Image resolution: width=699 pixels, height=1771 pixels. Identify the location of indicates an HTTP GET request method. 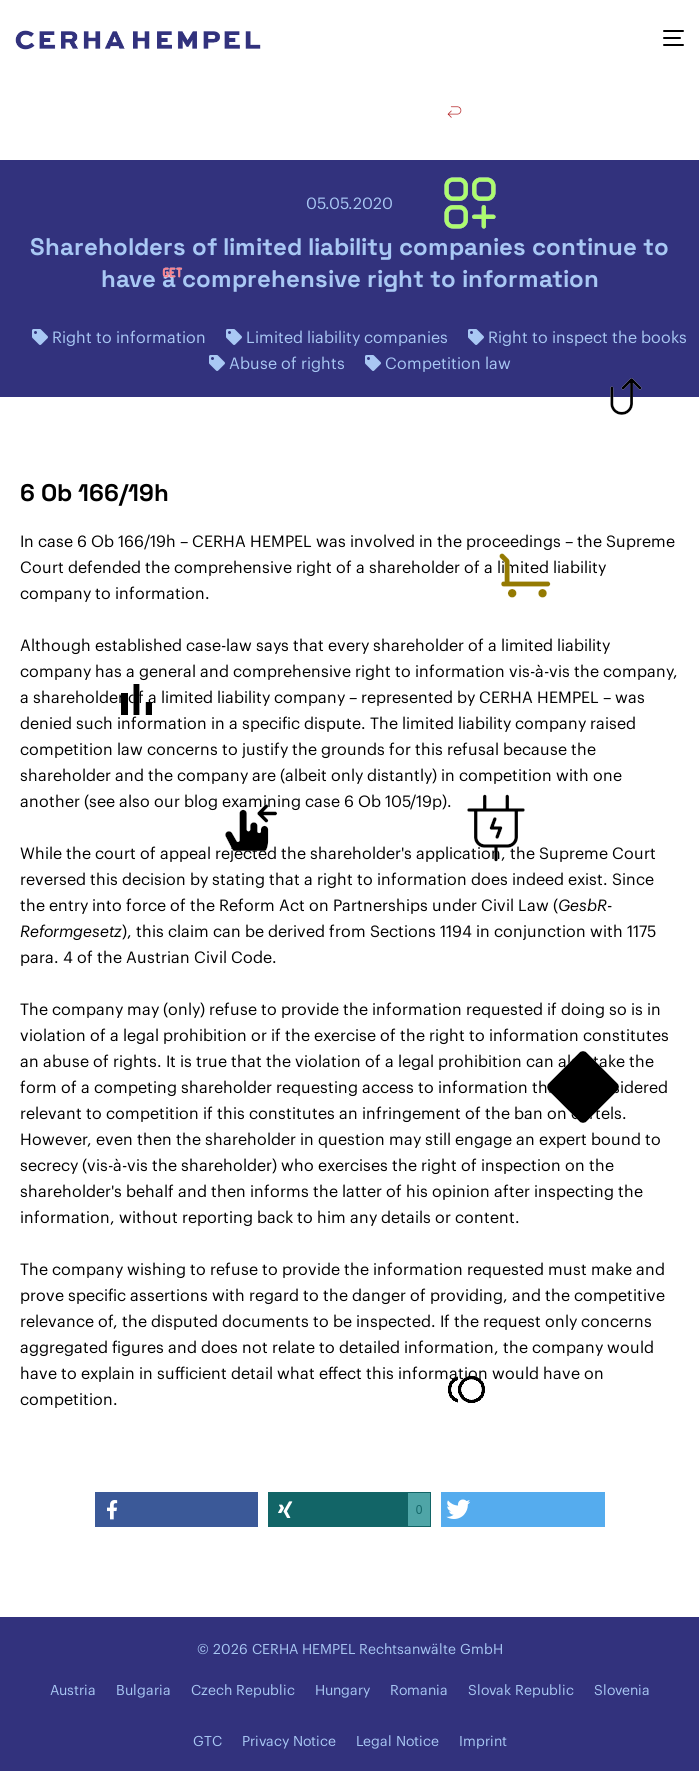
(172, 272).